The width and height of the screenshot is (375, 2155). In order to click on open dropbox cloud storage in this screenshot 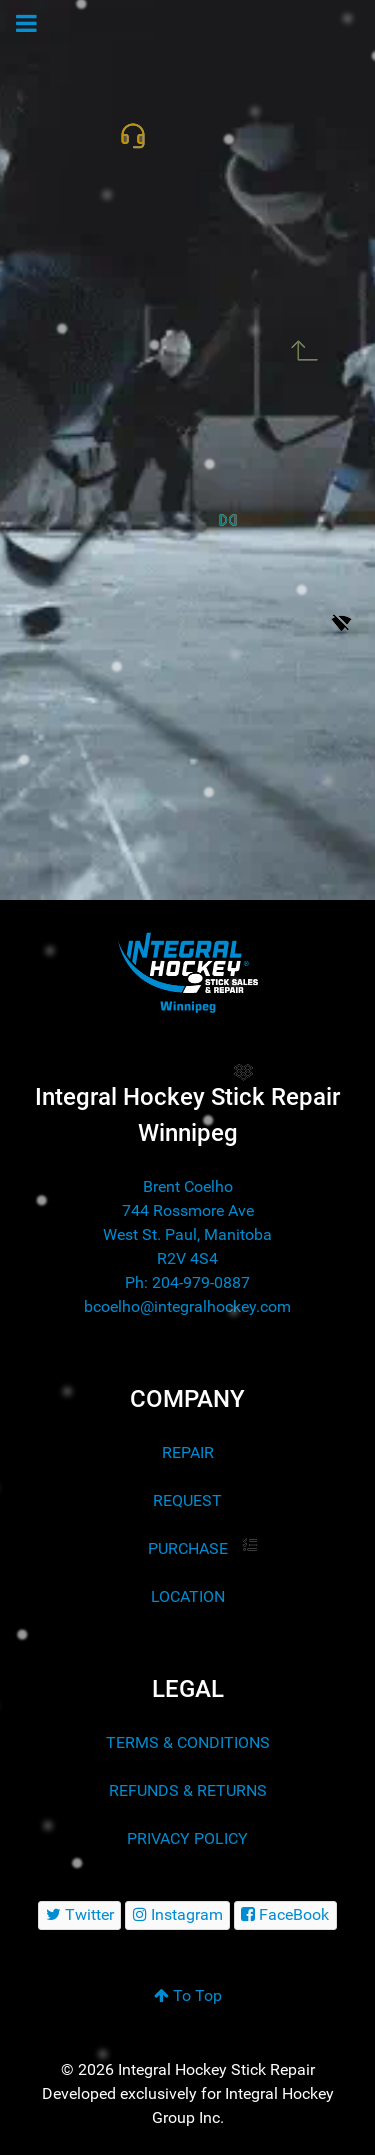, I will do `click(243, 1071)`.